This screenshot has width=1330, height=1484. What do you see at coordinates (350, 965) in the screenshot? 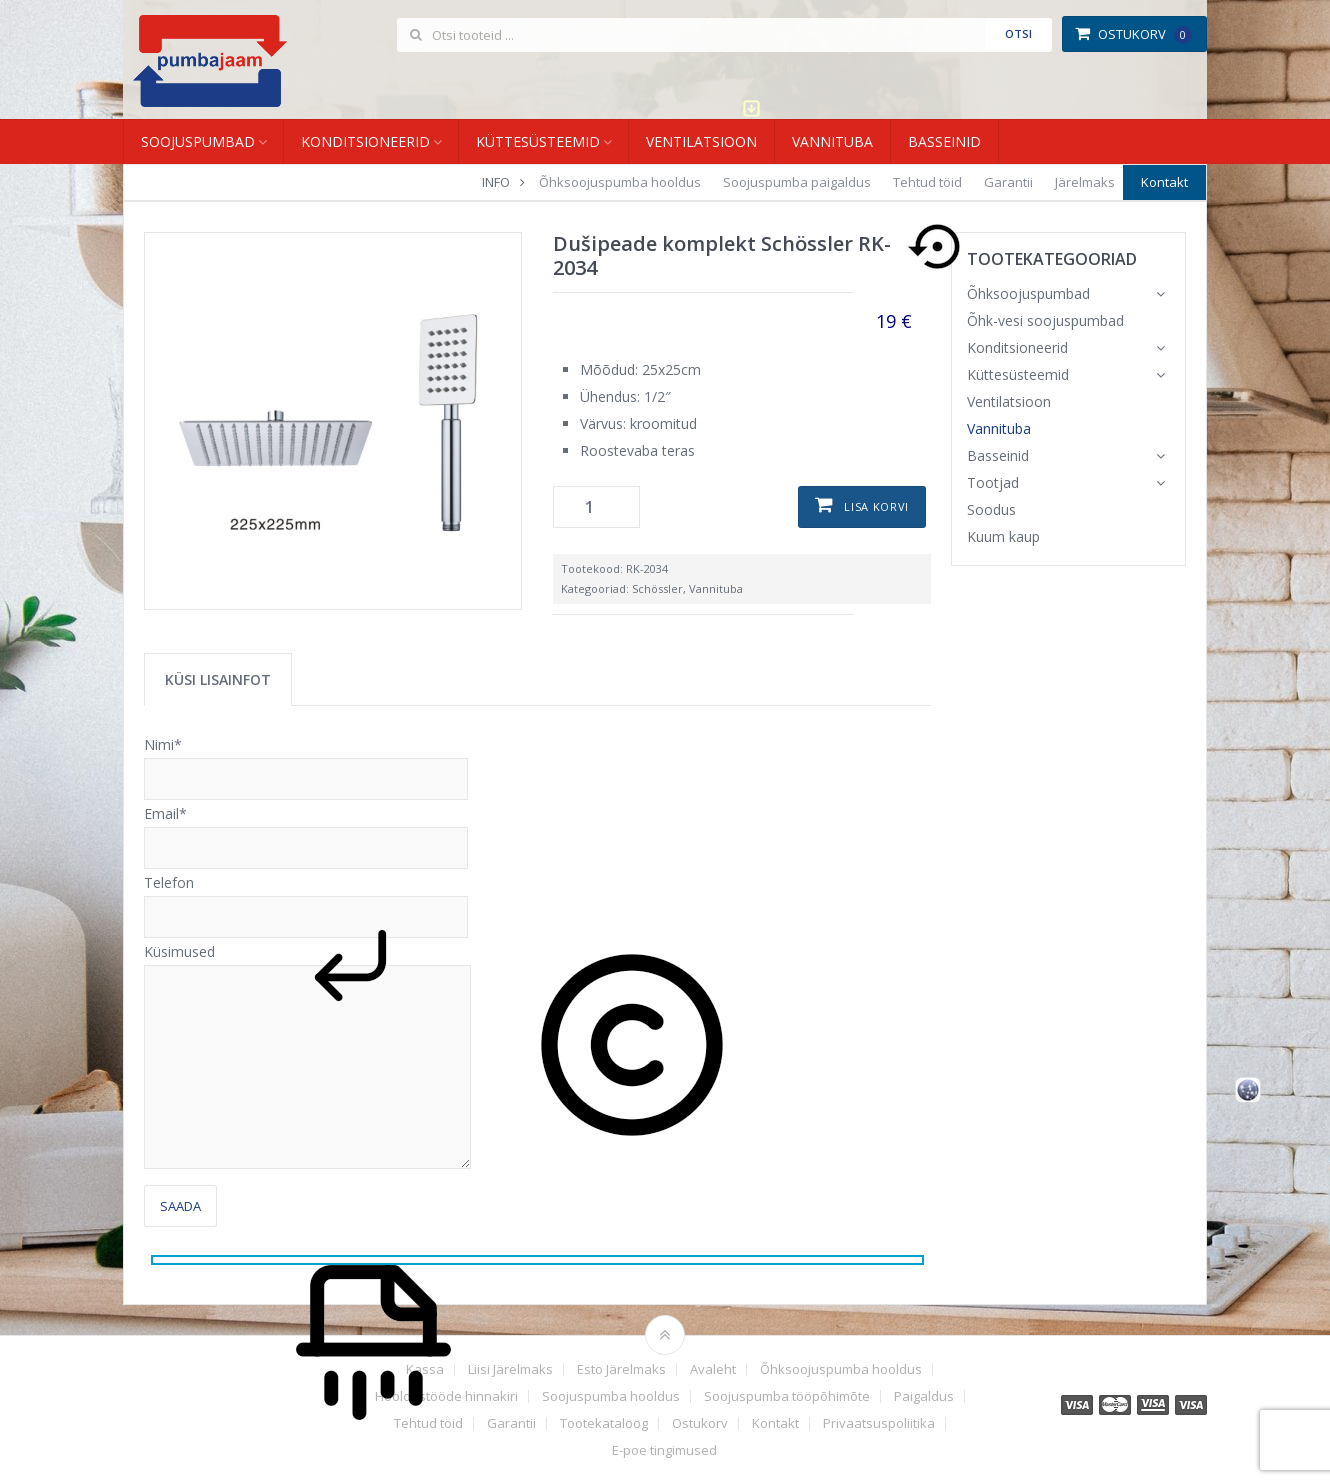
I see `return or enter key` at bounding box center [350, 965].